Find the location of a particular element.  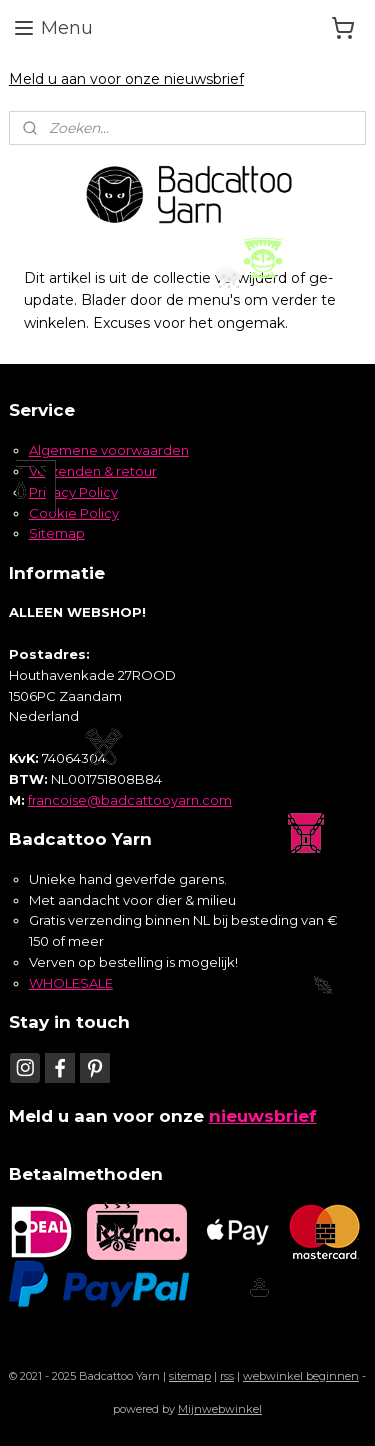

access camp cooking or outdoor recipes is located at coordinates (117, 1226).